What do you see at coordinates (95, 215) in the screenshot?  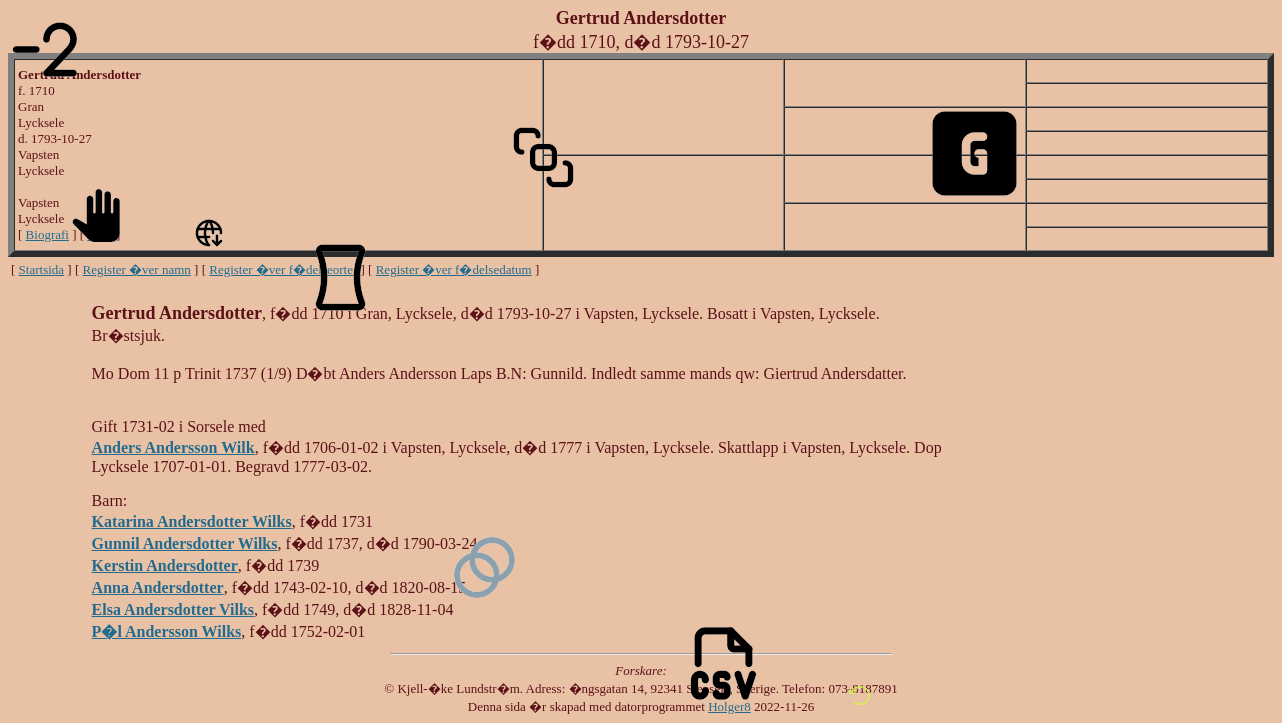 I see `stop or pause an action` at bounding box center [95, 215].